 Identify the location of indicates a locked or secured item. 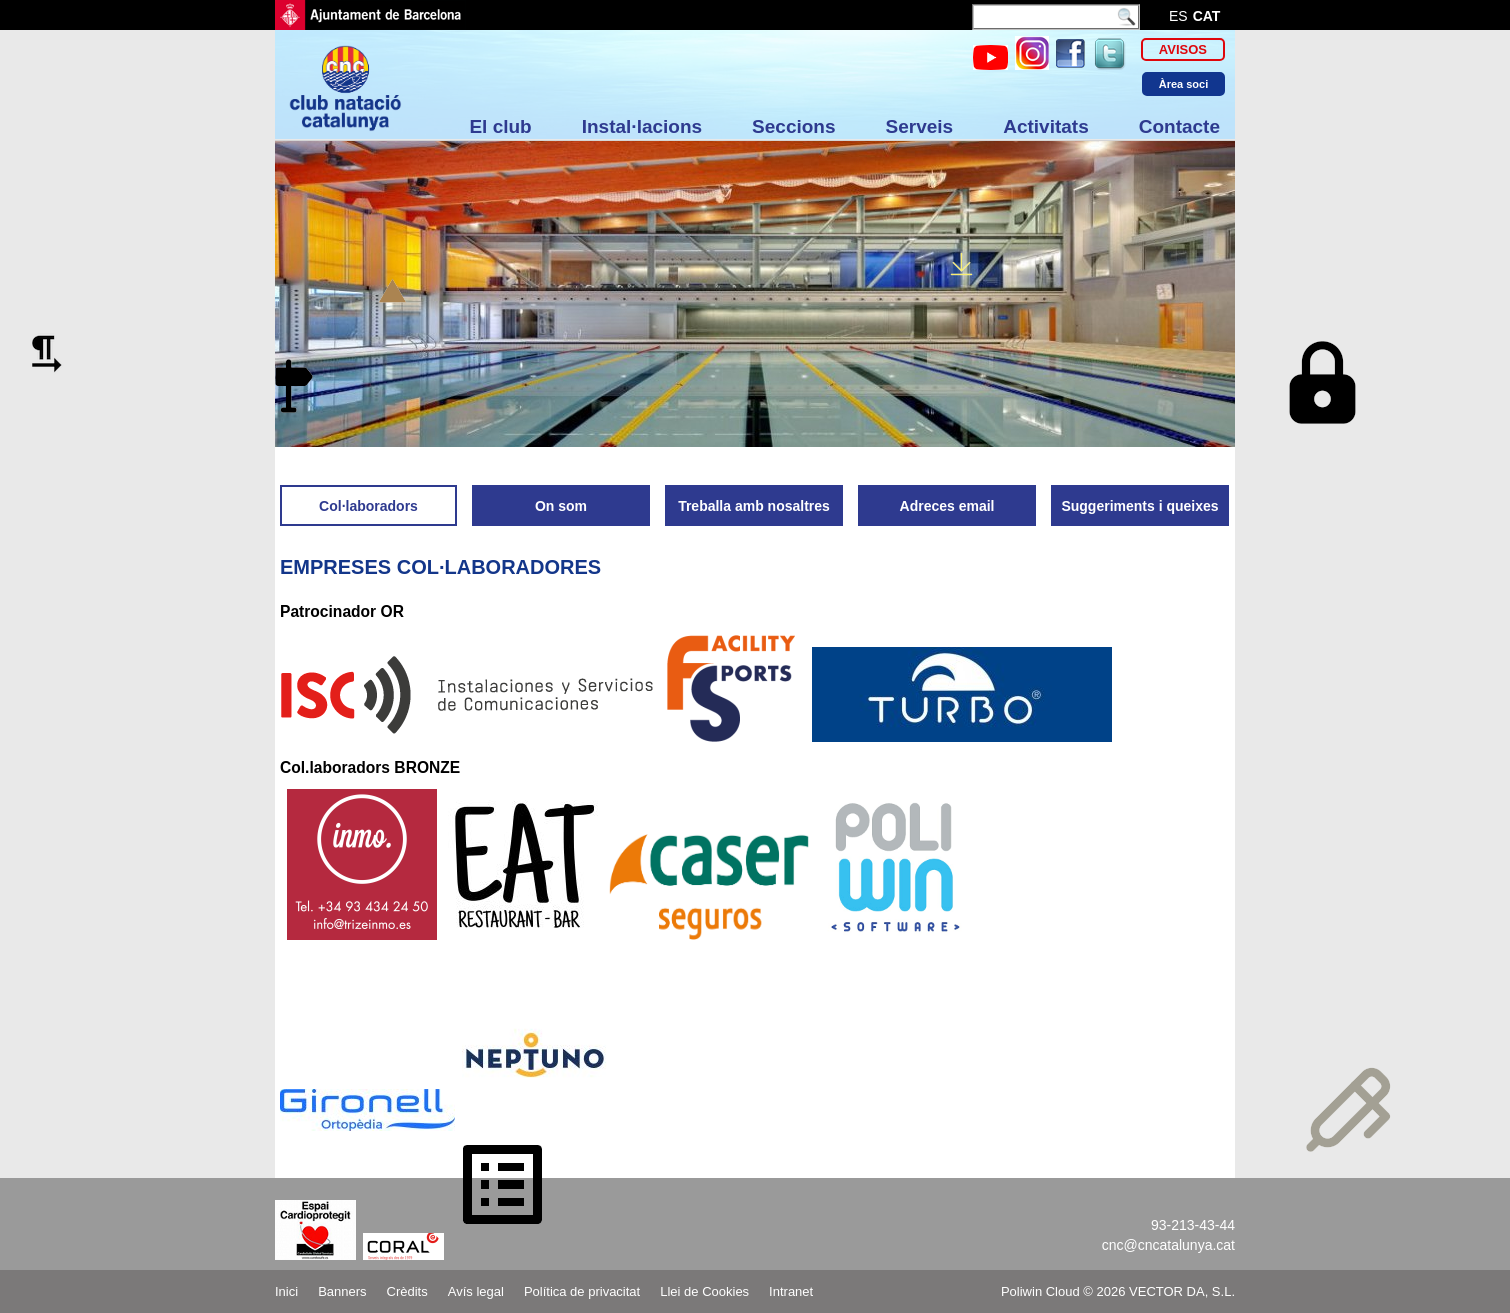
(1322, 382).